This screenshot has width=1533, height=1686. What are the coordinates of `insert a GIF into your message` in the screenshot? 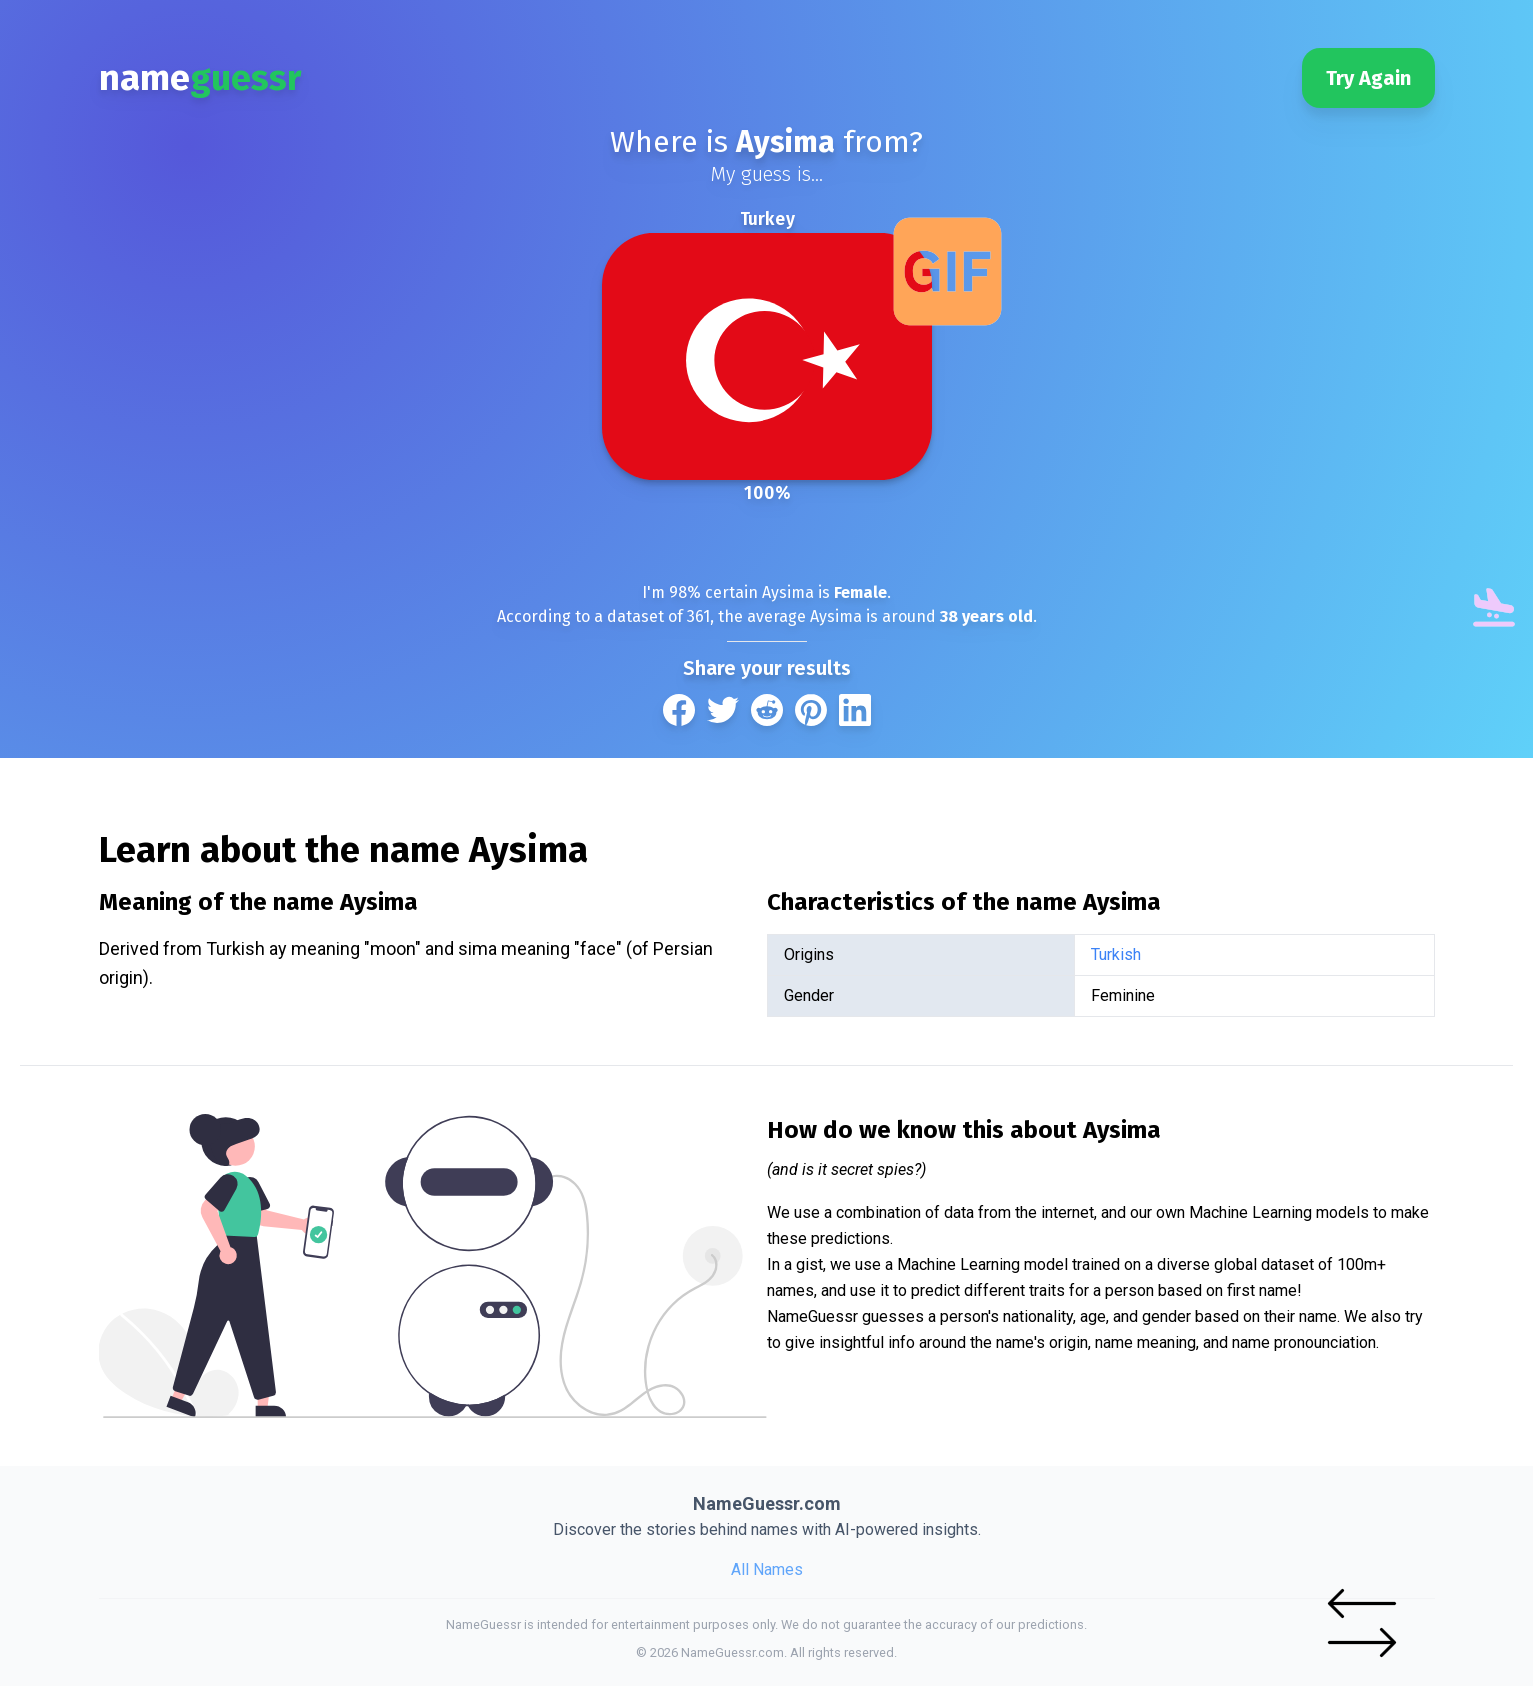 It's located at (947, 271).